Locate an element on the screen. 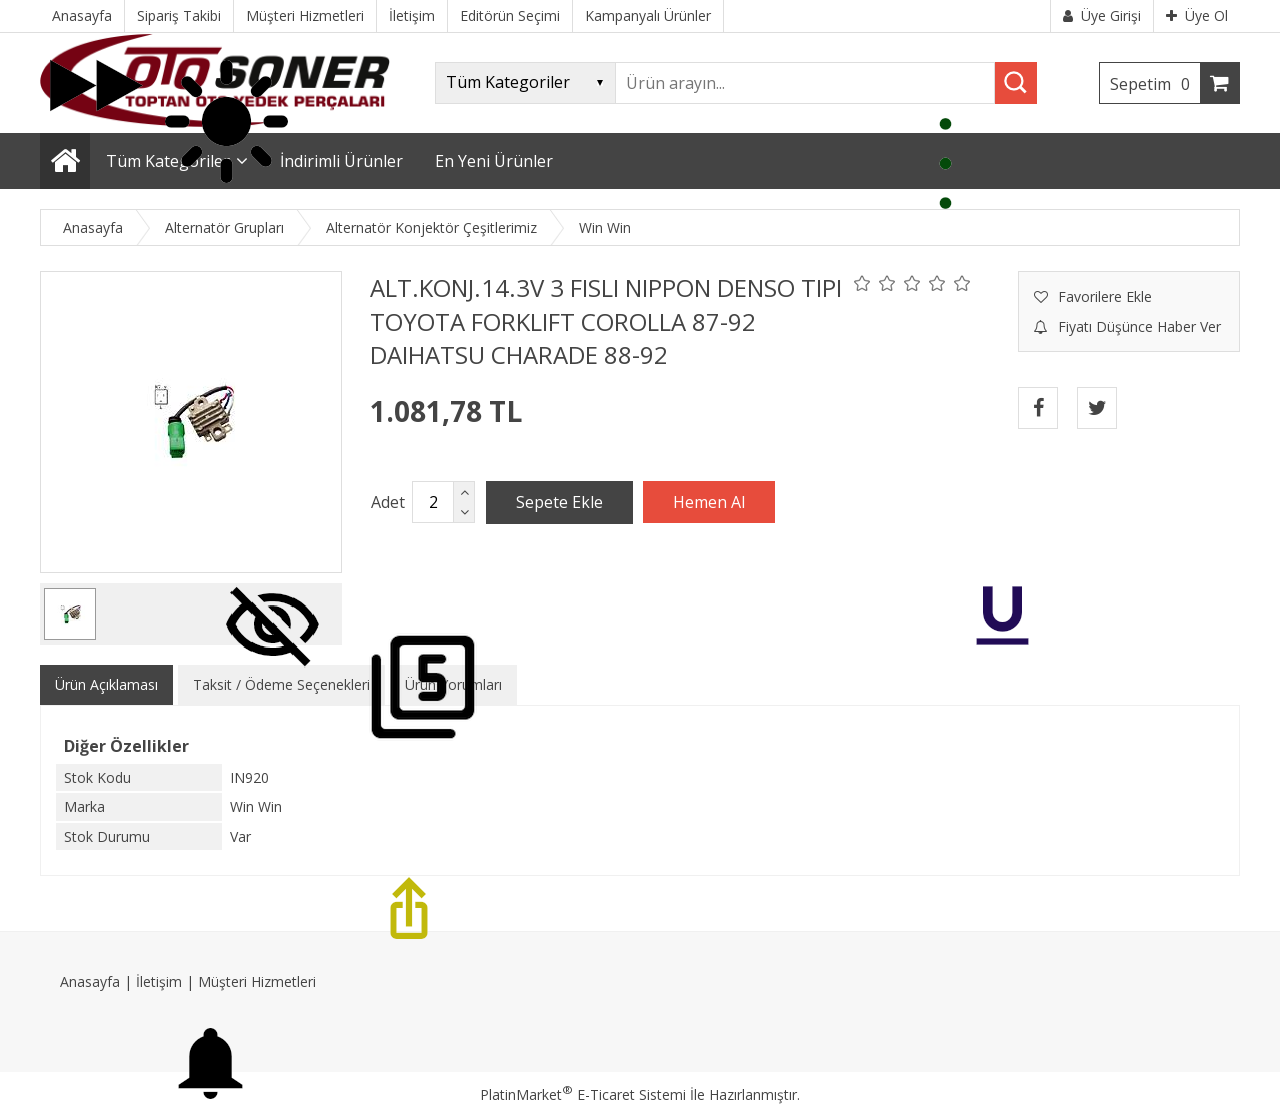  hide password or sensitive content is located at coordinates (272, 626).